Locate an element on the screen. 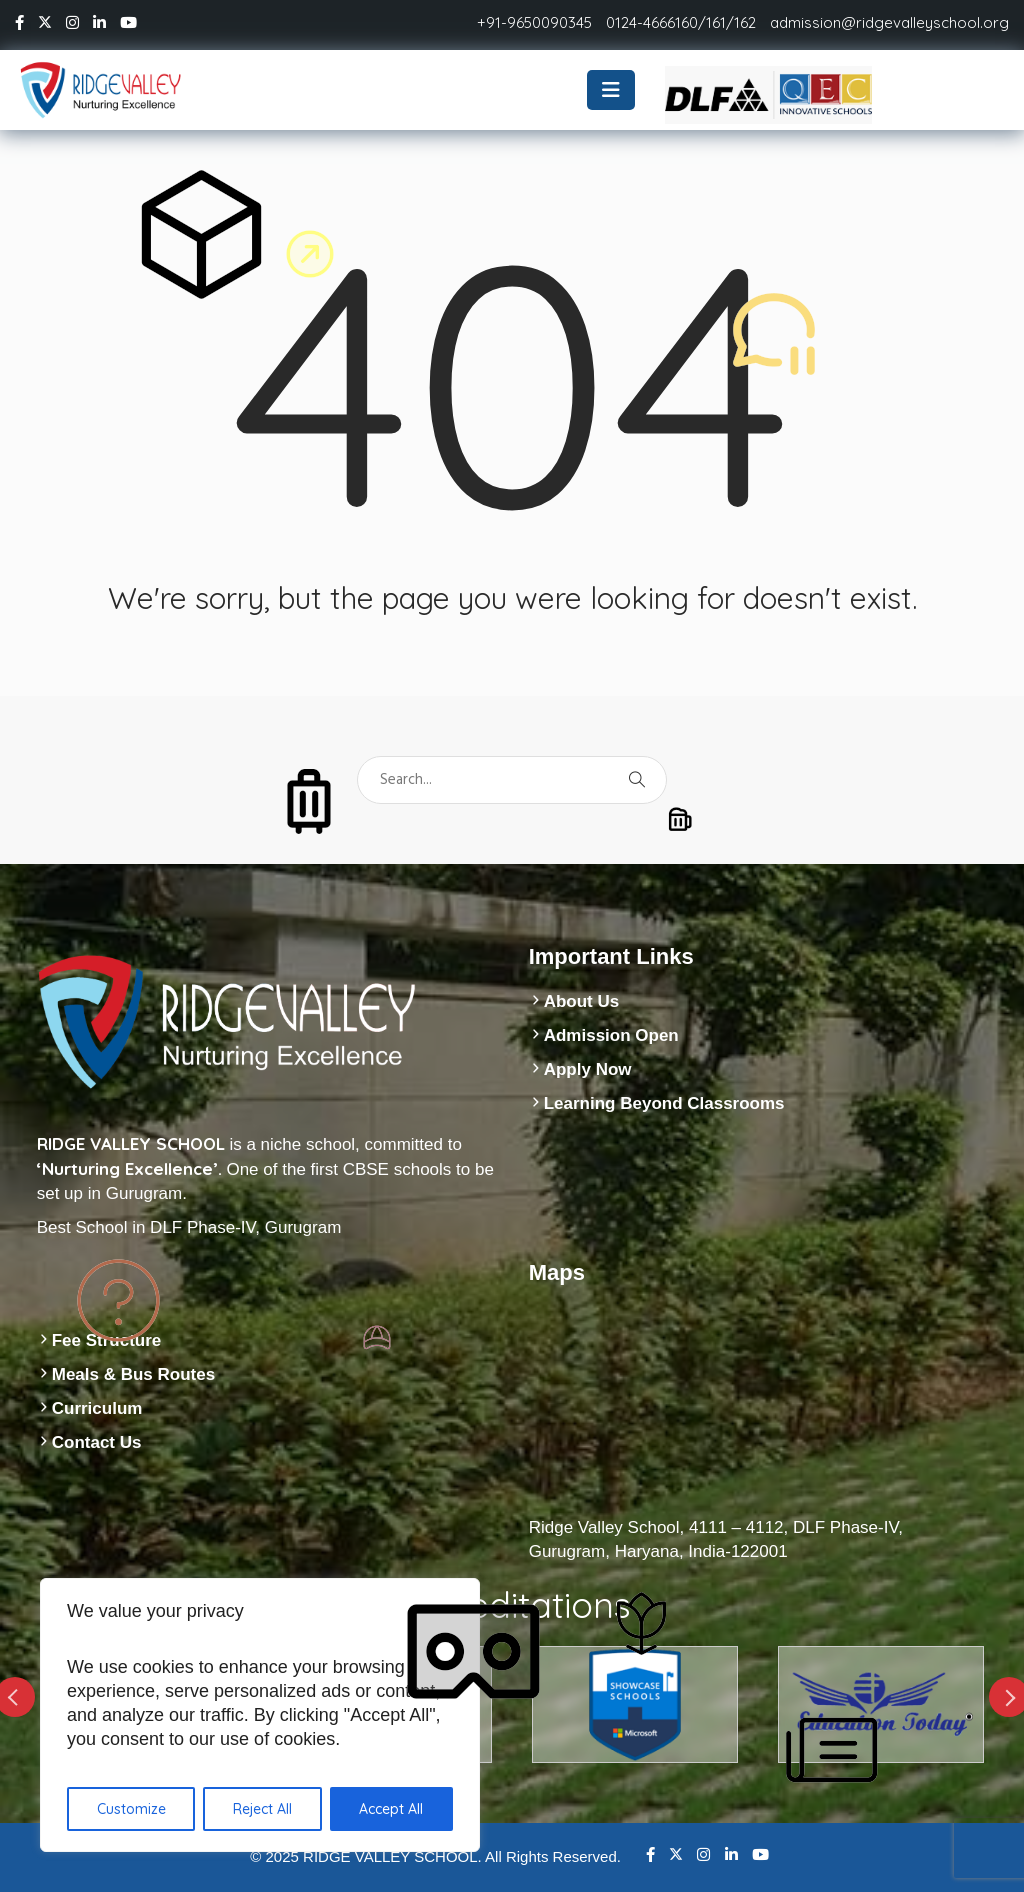 The width and height of the screenshot is (1024, 1892). select headwear or cap accessory is located at coordinates (377, 1339).